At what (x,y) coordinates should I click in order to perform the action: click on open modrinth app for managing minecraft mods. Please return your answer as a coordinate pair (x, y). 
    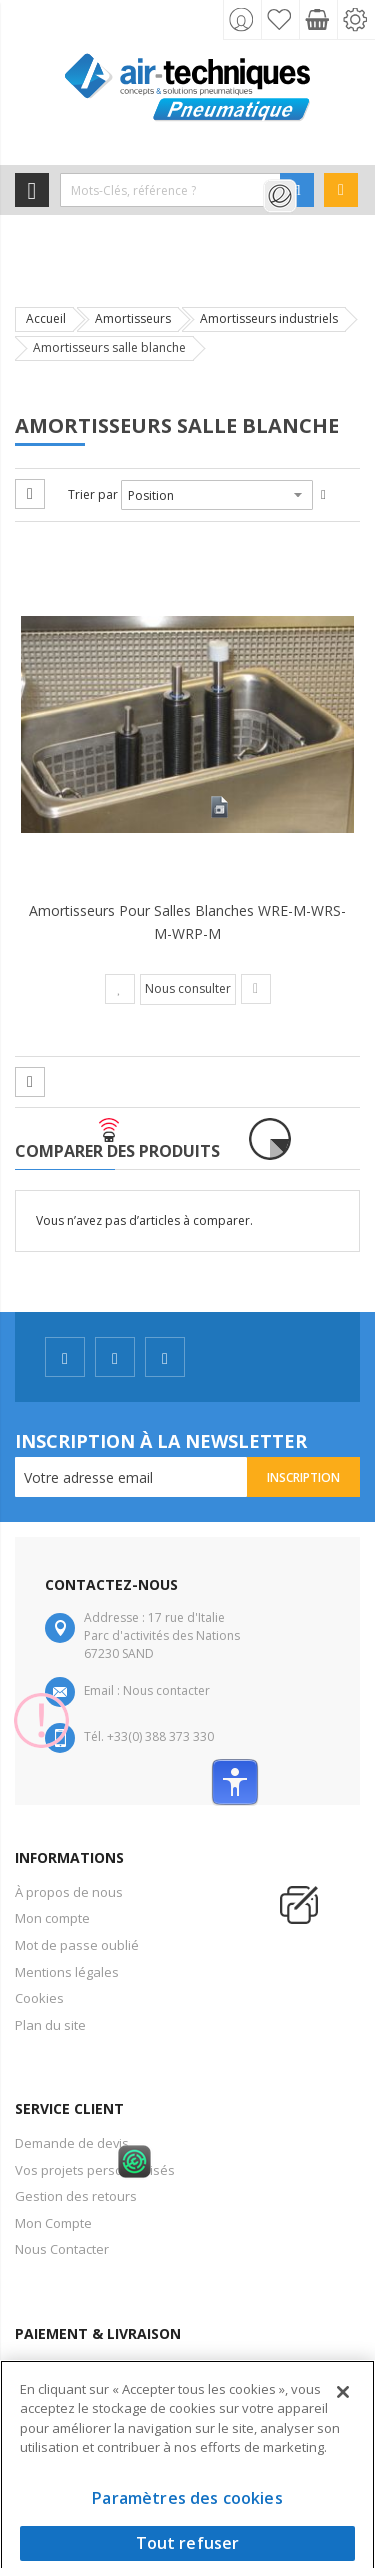
    Looking at the image, I should click on (134, 2161).